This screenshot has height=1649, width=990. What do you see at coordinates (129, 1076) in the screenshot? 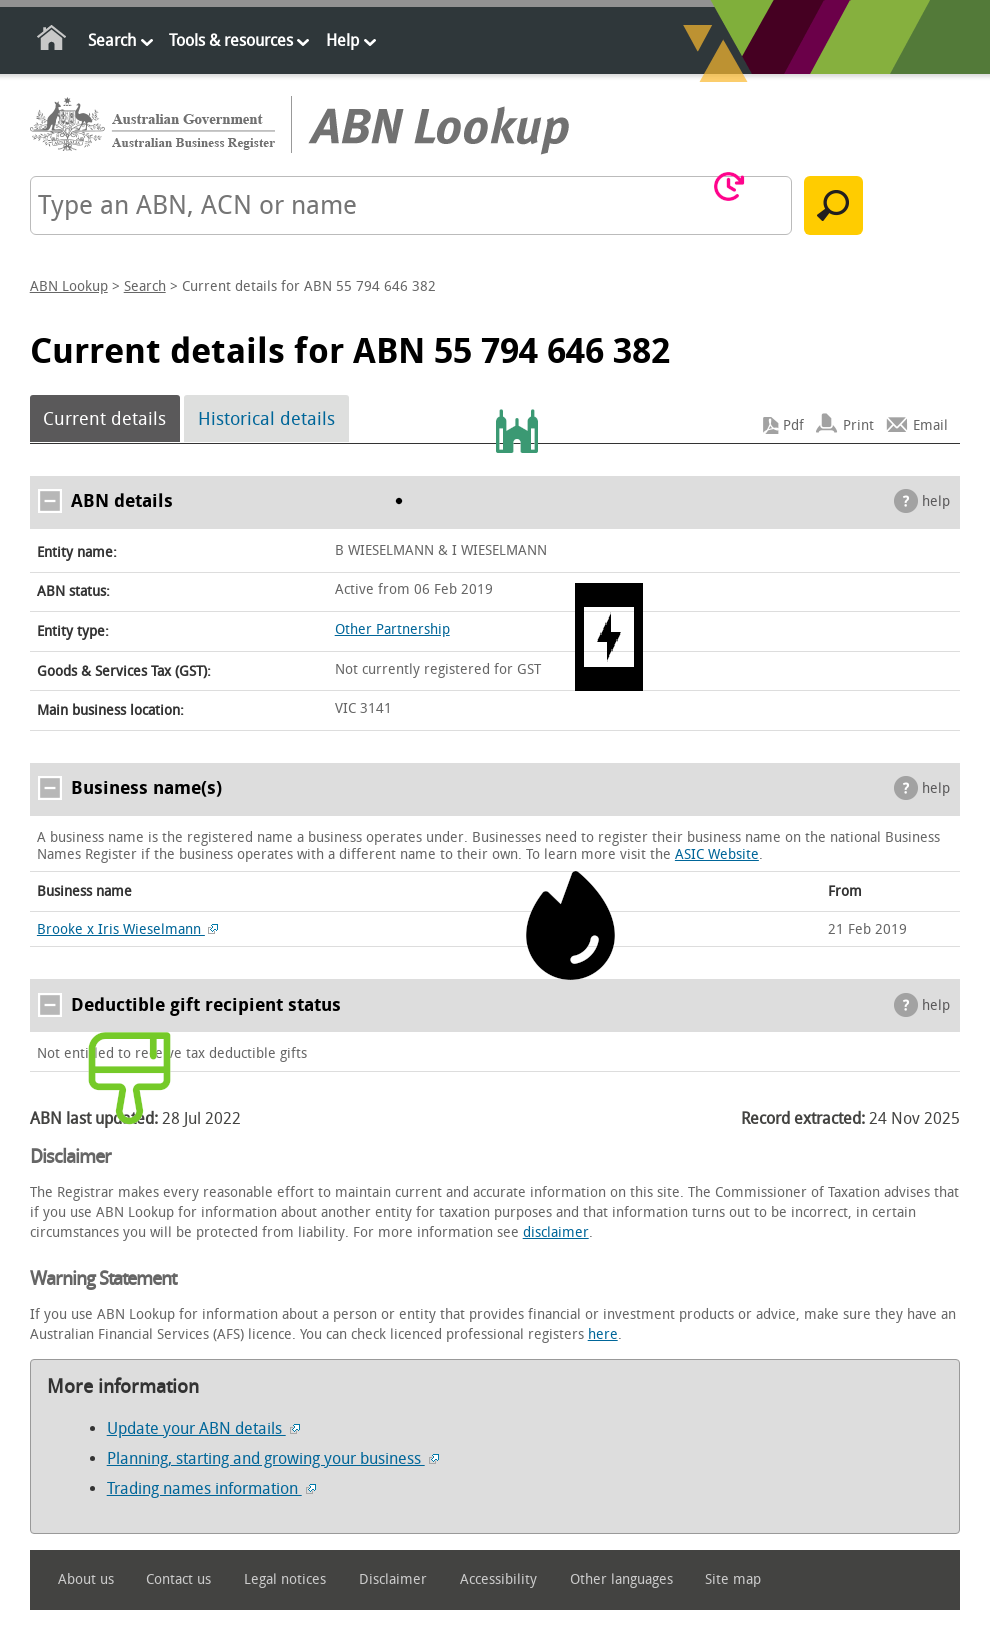
I see `access painting or drawing tools` at bounding box center [129, 1076].